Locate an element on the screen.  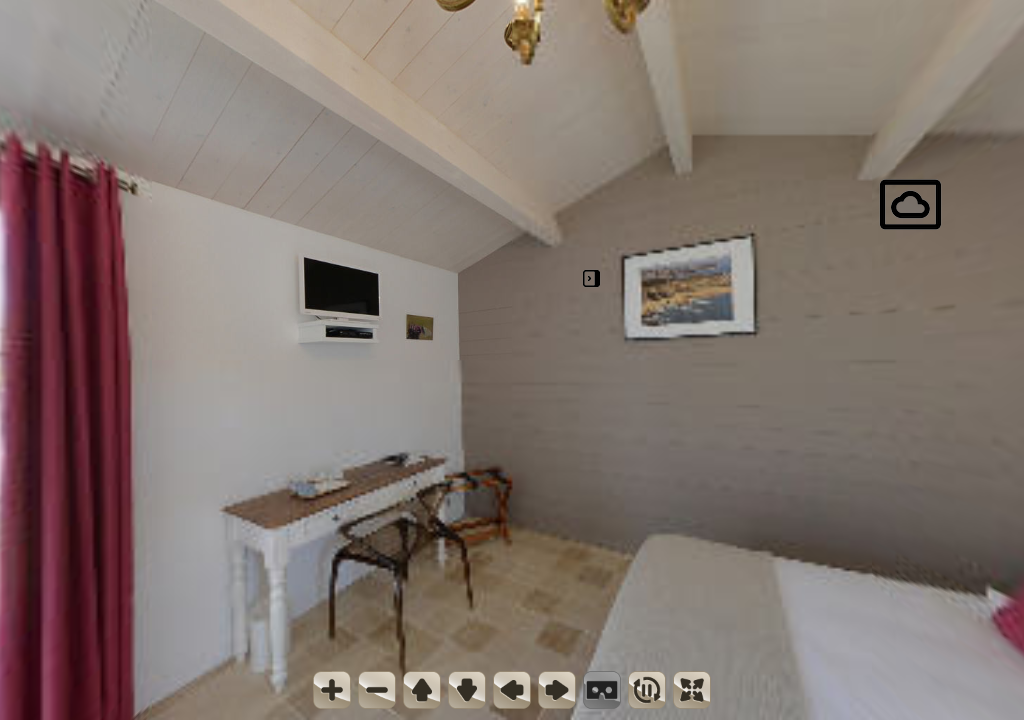
access daydream or screensaver settings is located at coordinates (910, 204).